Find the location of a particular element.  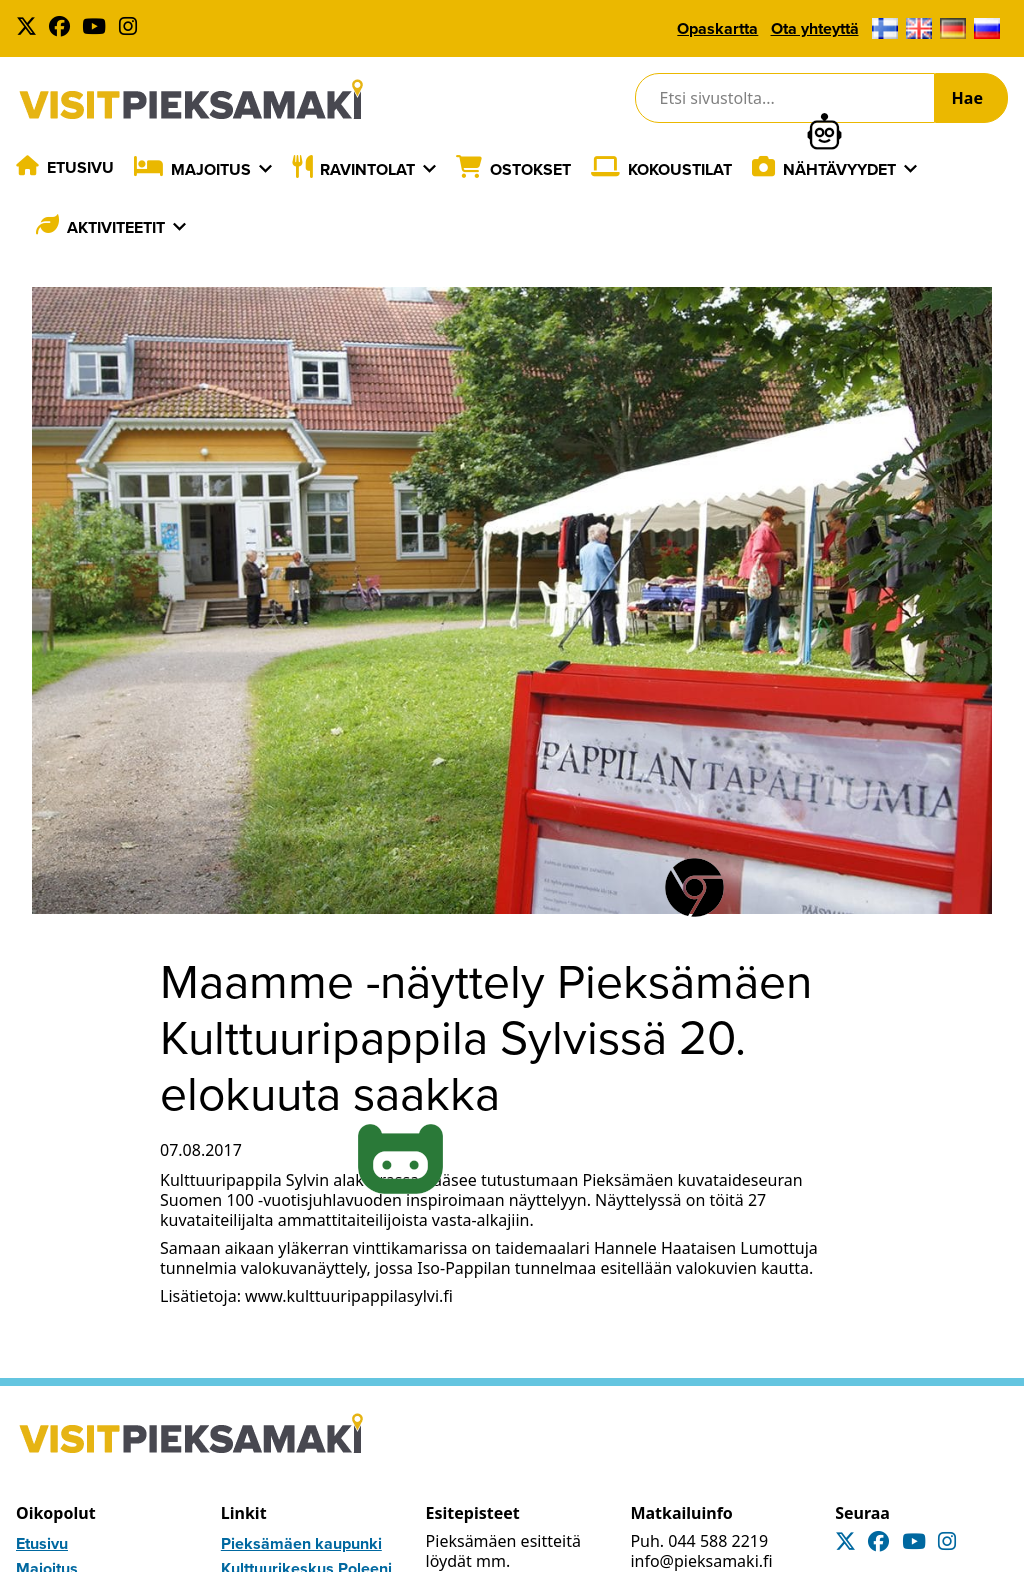

access AI or chatbot assistant features is located at coordinates (824, 132).